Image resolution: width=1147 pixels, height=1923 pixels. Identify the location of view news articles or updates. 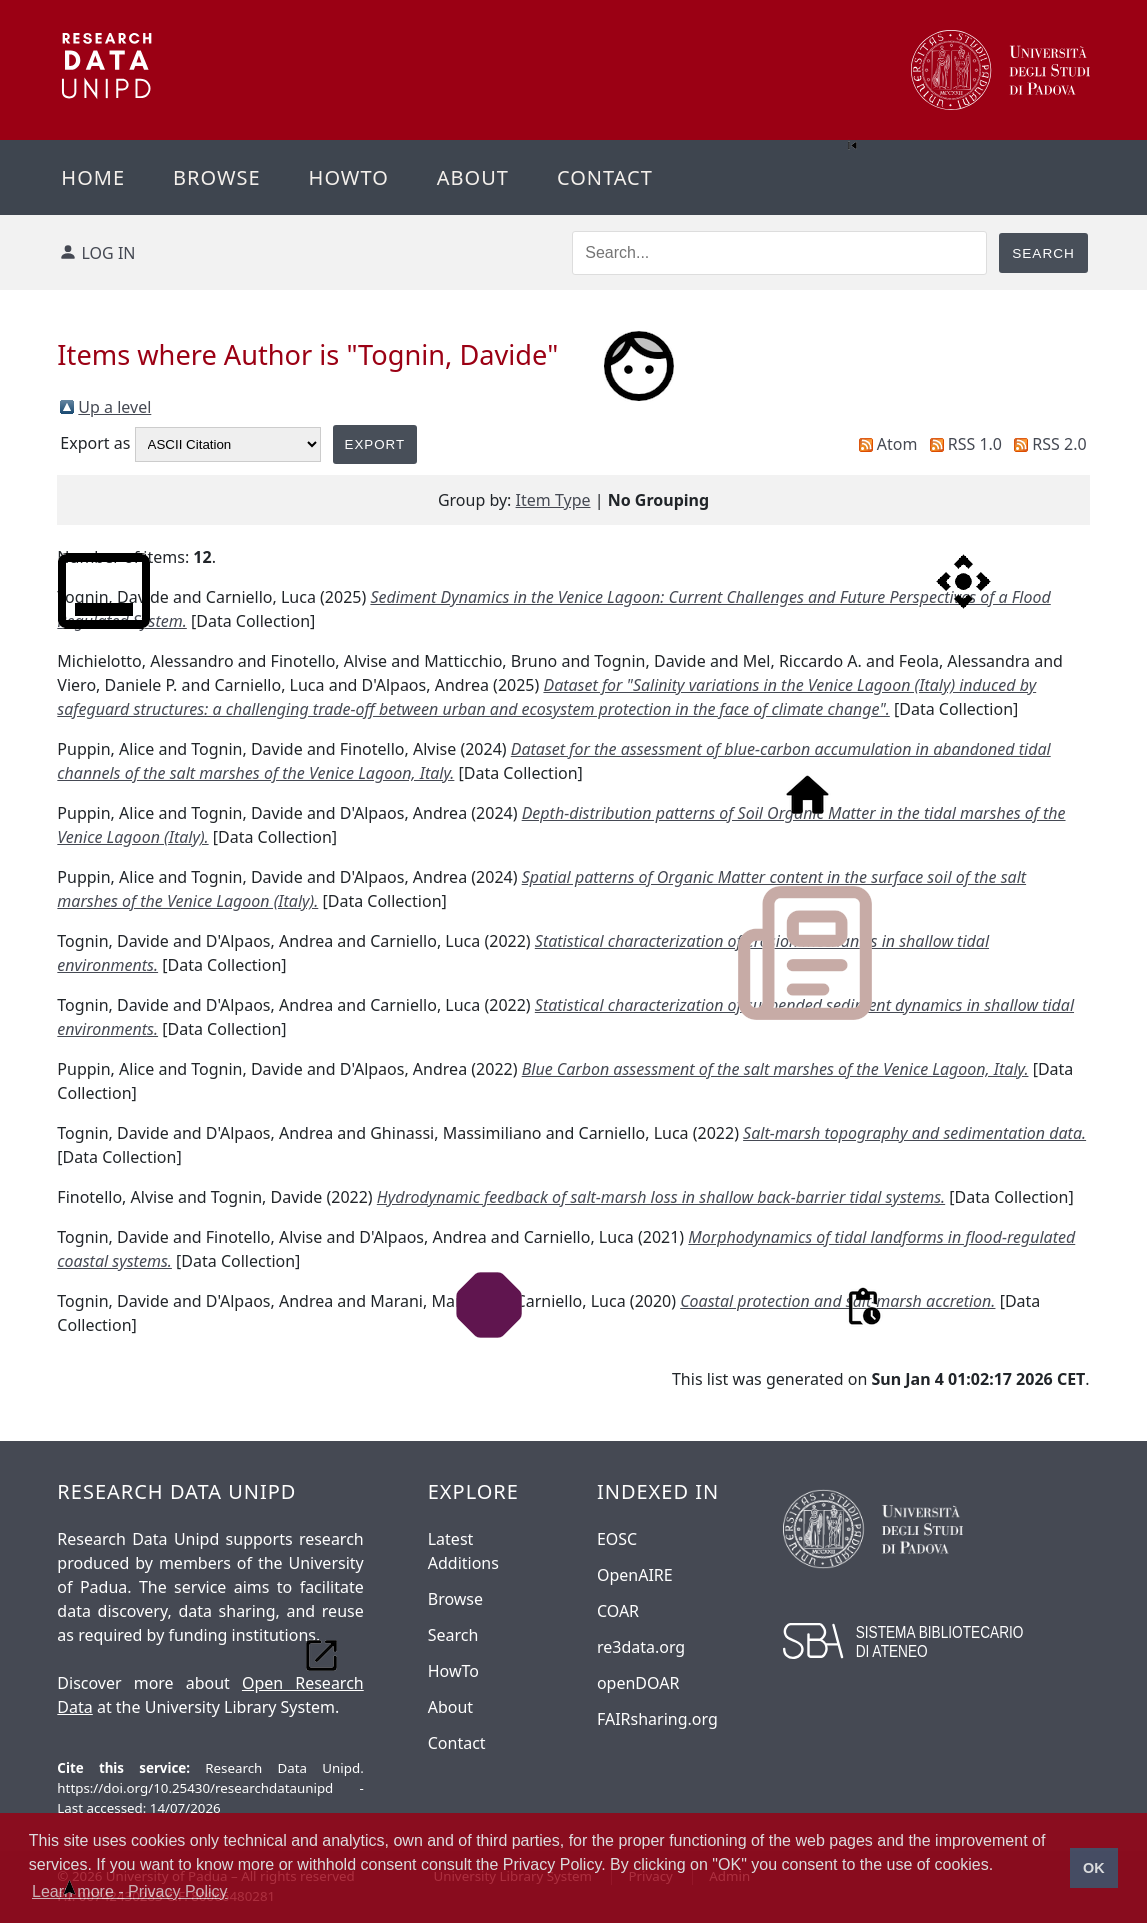
(805, 953).